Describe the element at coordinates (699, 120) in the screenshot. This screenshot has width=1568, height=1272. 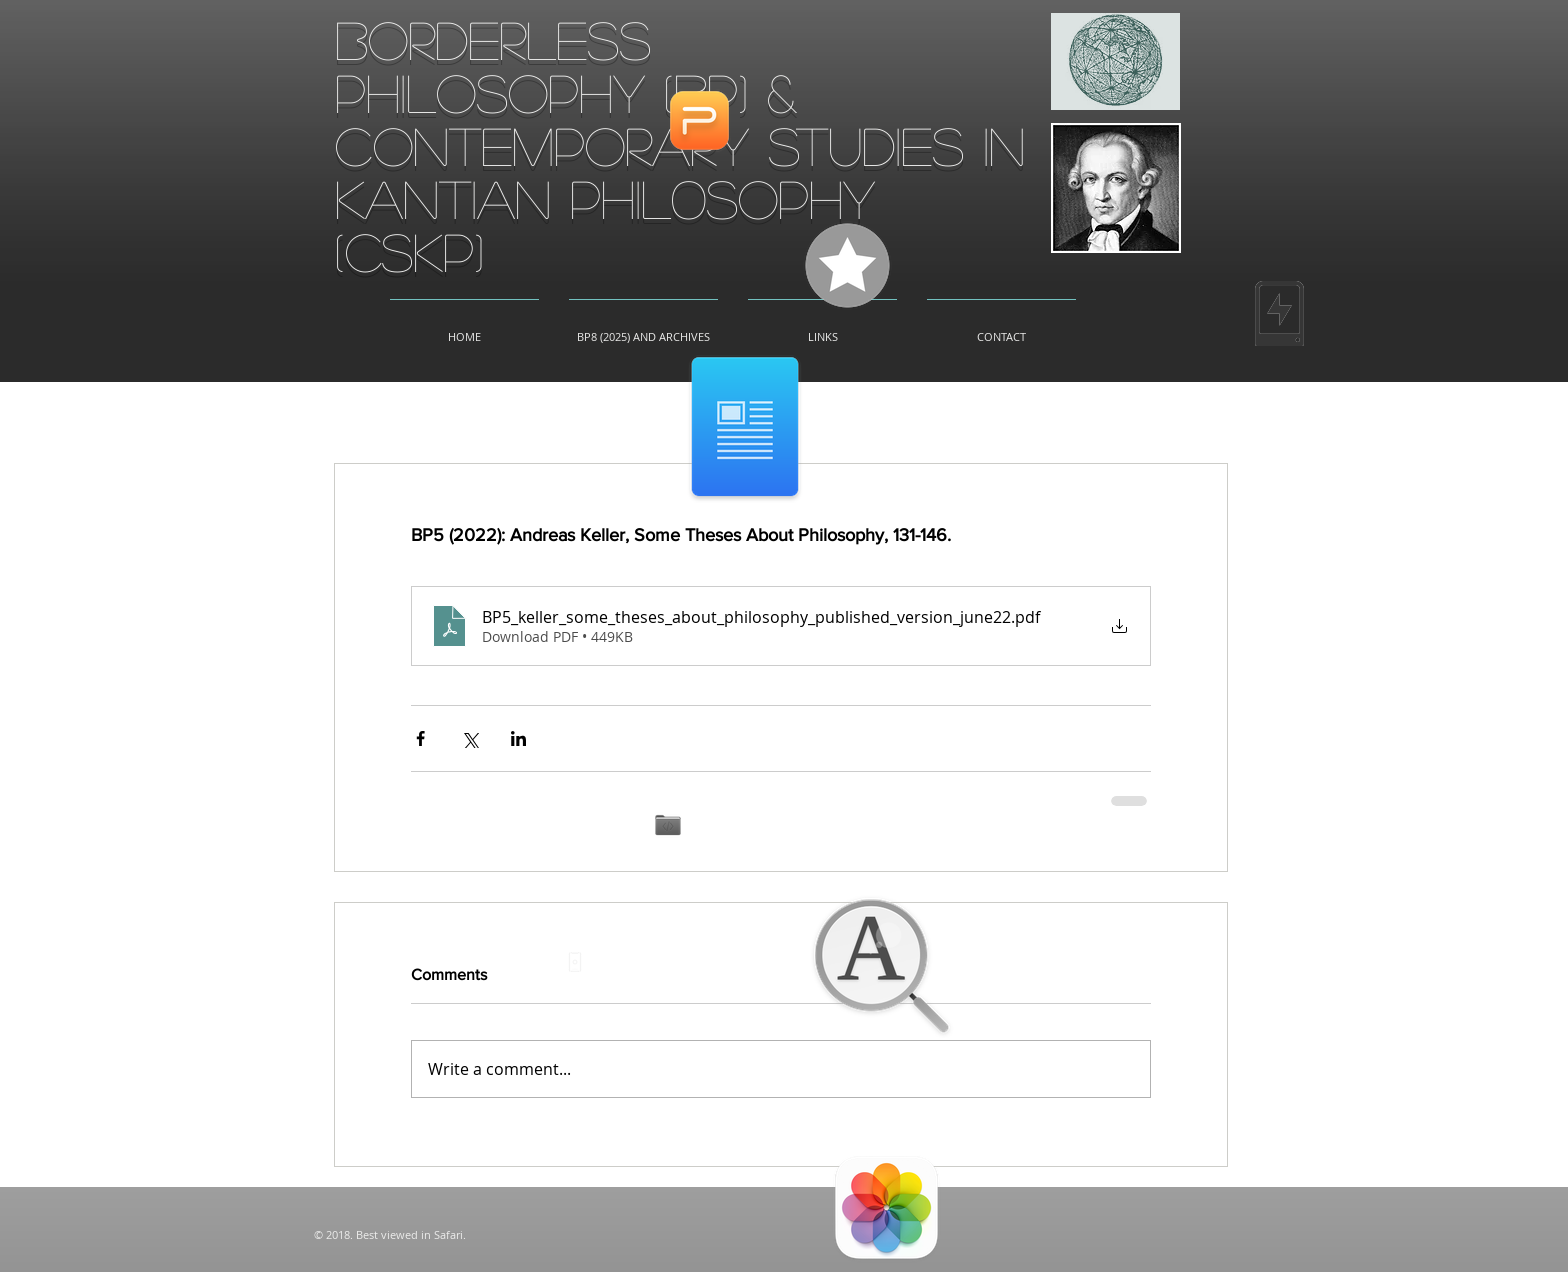
I see `open wps presentation app` at that location.